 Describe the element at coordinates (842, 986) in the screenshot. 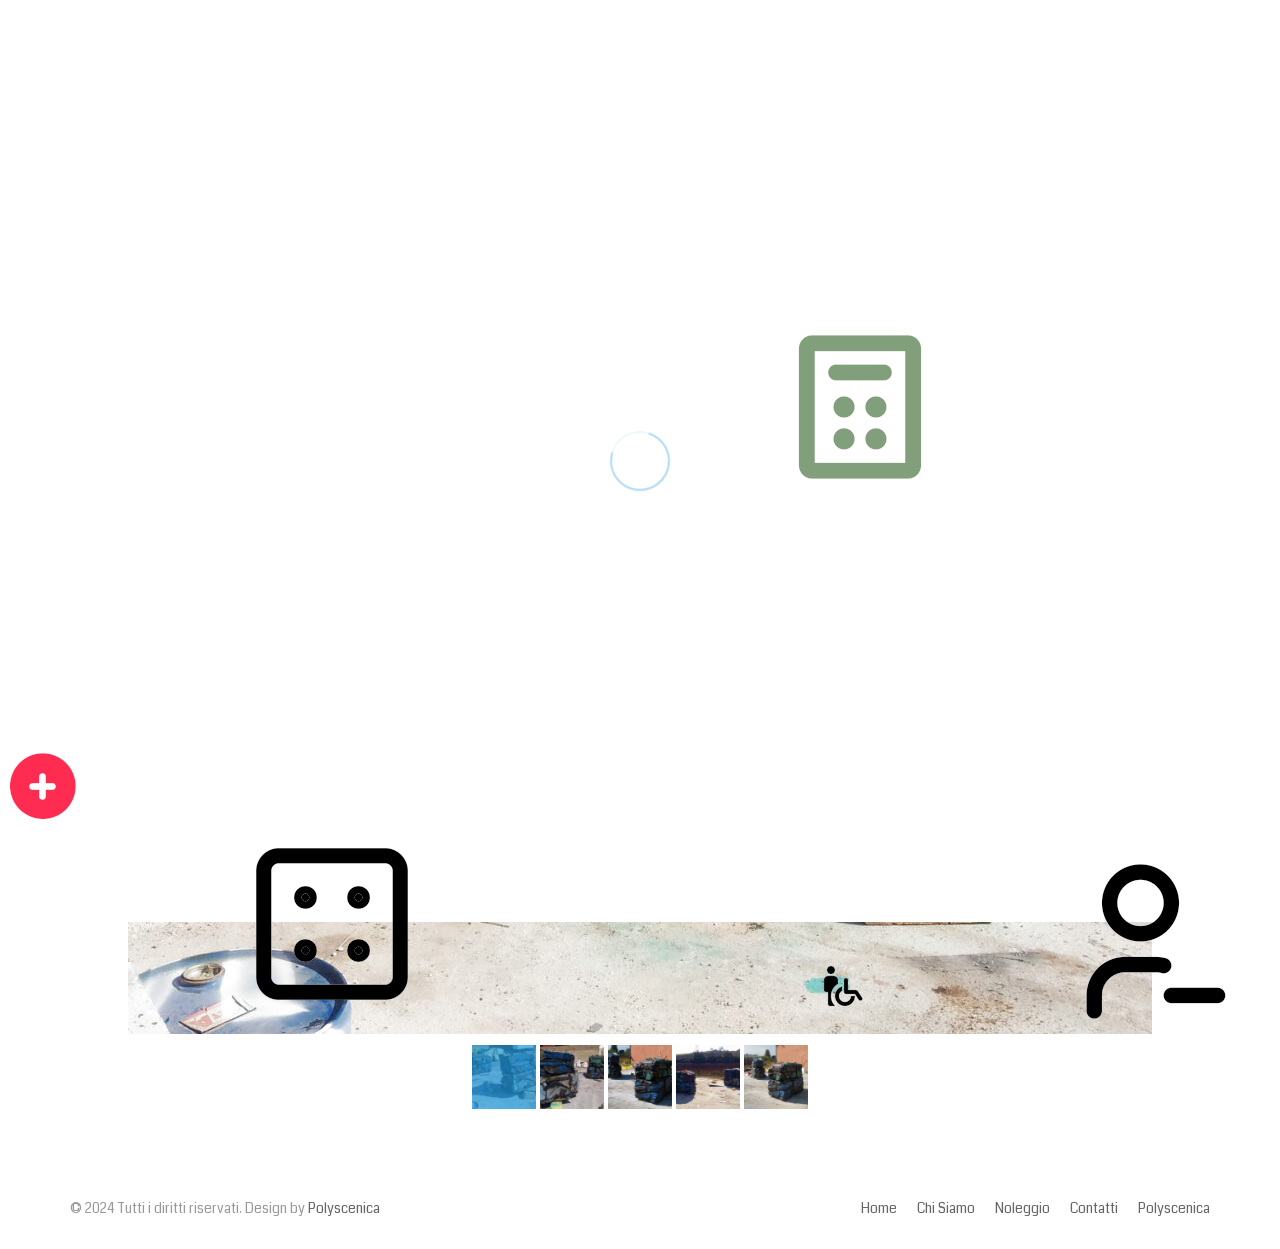

I see `wheelchair accessible pickup location` at that location.